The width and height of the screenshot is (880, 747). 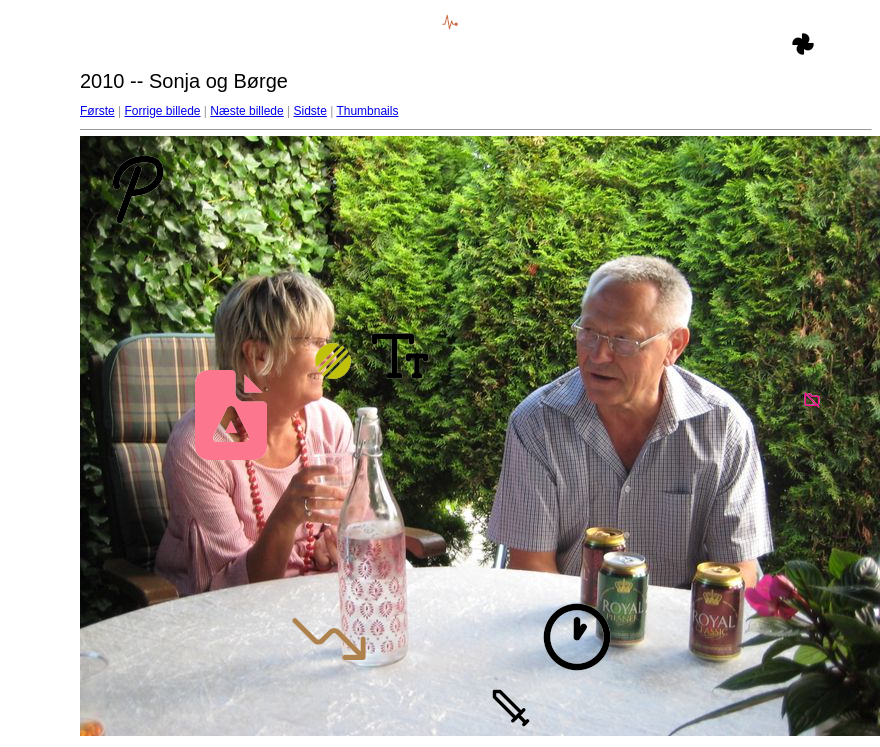 What do you see at coordinates (450, 22) in the screenshot?
I see `view activity or health metrics` at bounding box center [450, 22].